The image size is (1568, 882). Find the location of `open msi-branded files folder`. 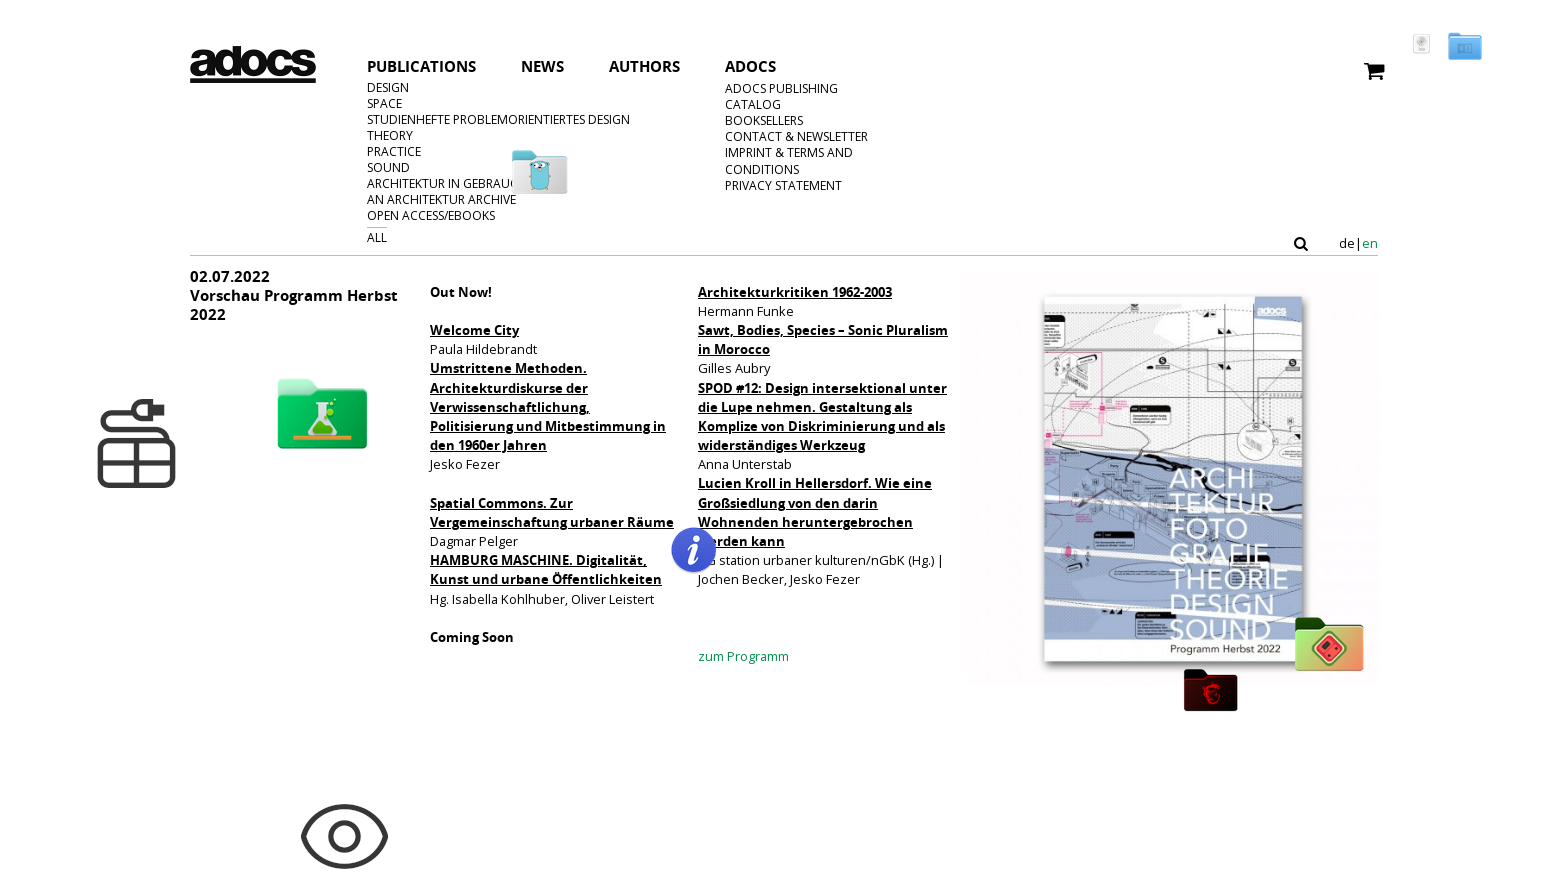

open msi-branded files folder is located at coordinates (1210, 691).